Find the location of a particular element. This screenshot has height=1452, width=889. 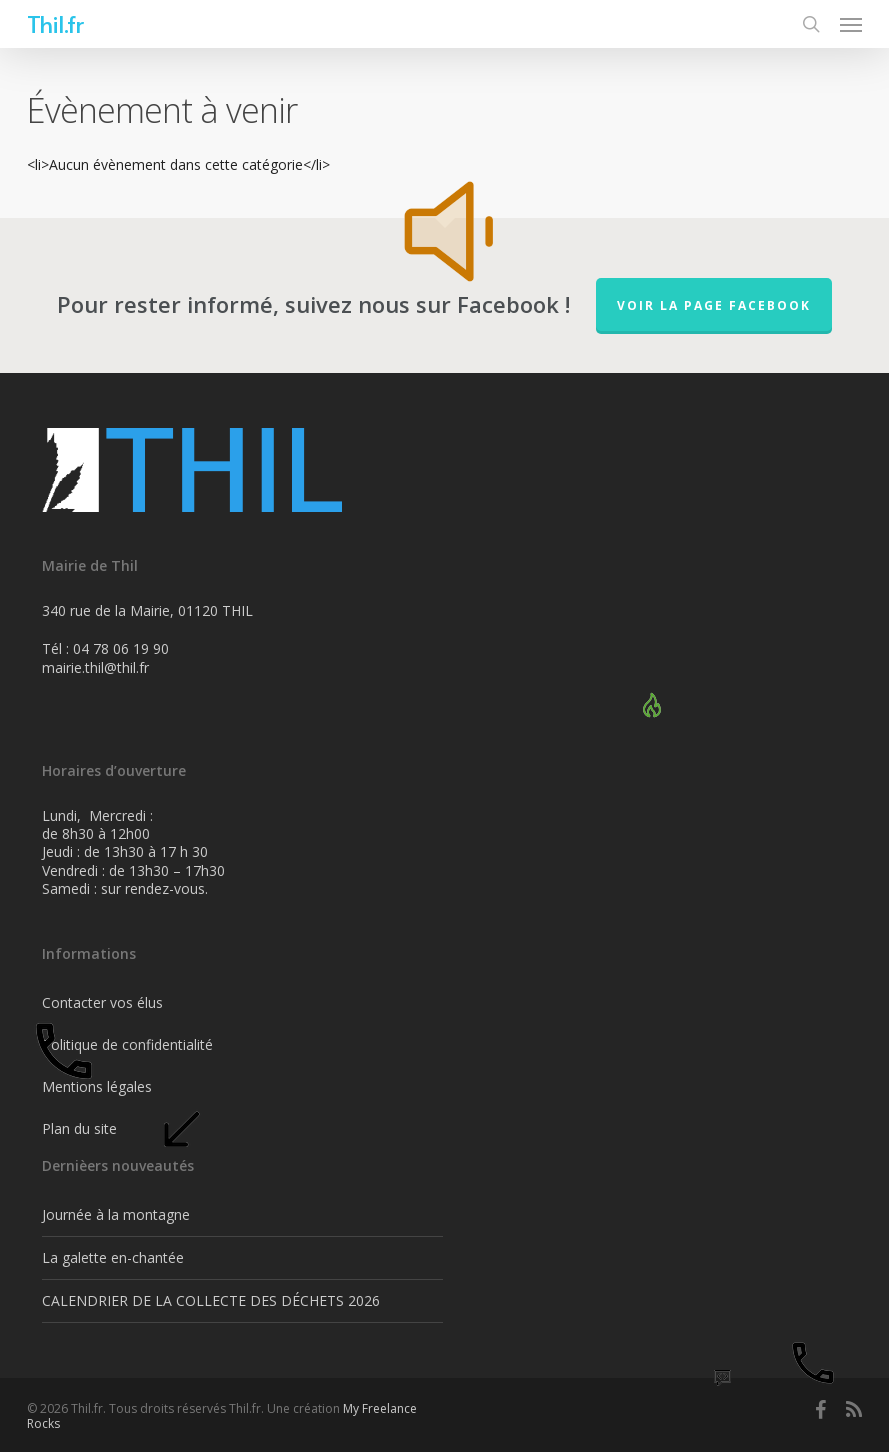

make a phone call is located at coordinates (813, 1363).